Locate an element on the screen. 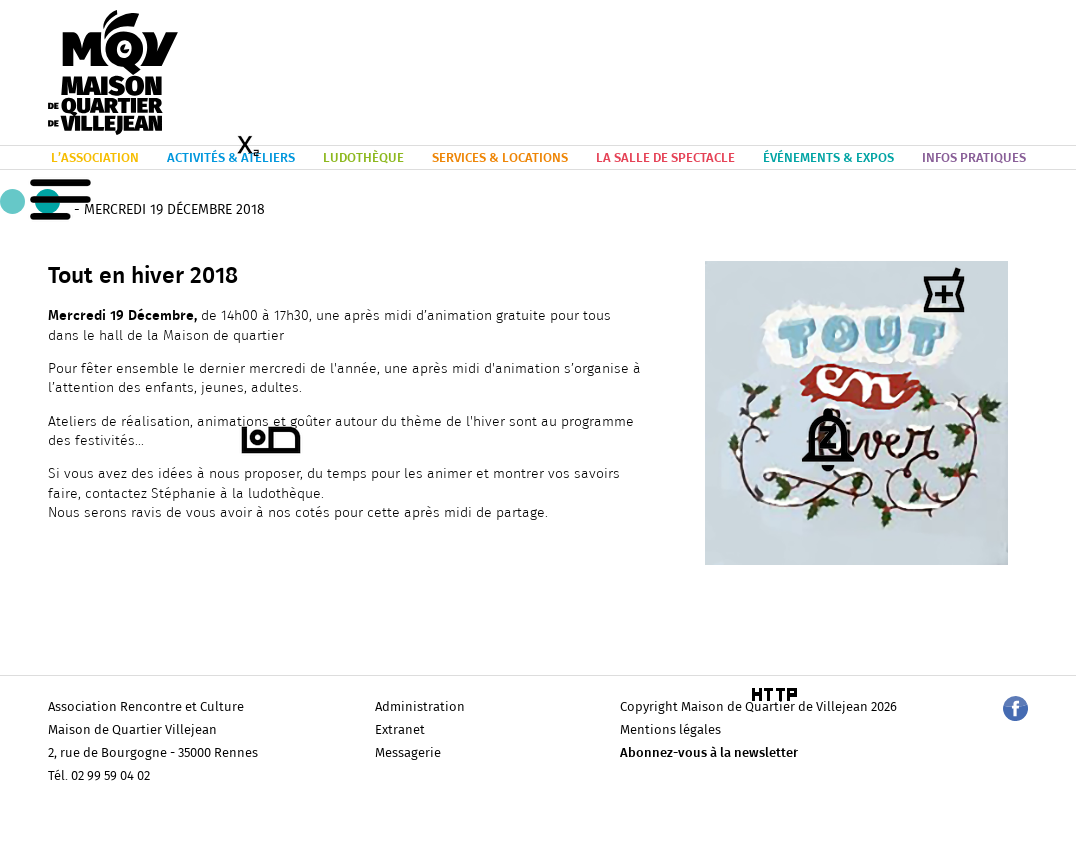  indicates a web link or URL is located at coordinates (774, 694).